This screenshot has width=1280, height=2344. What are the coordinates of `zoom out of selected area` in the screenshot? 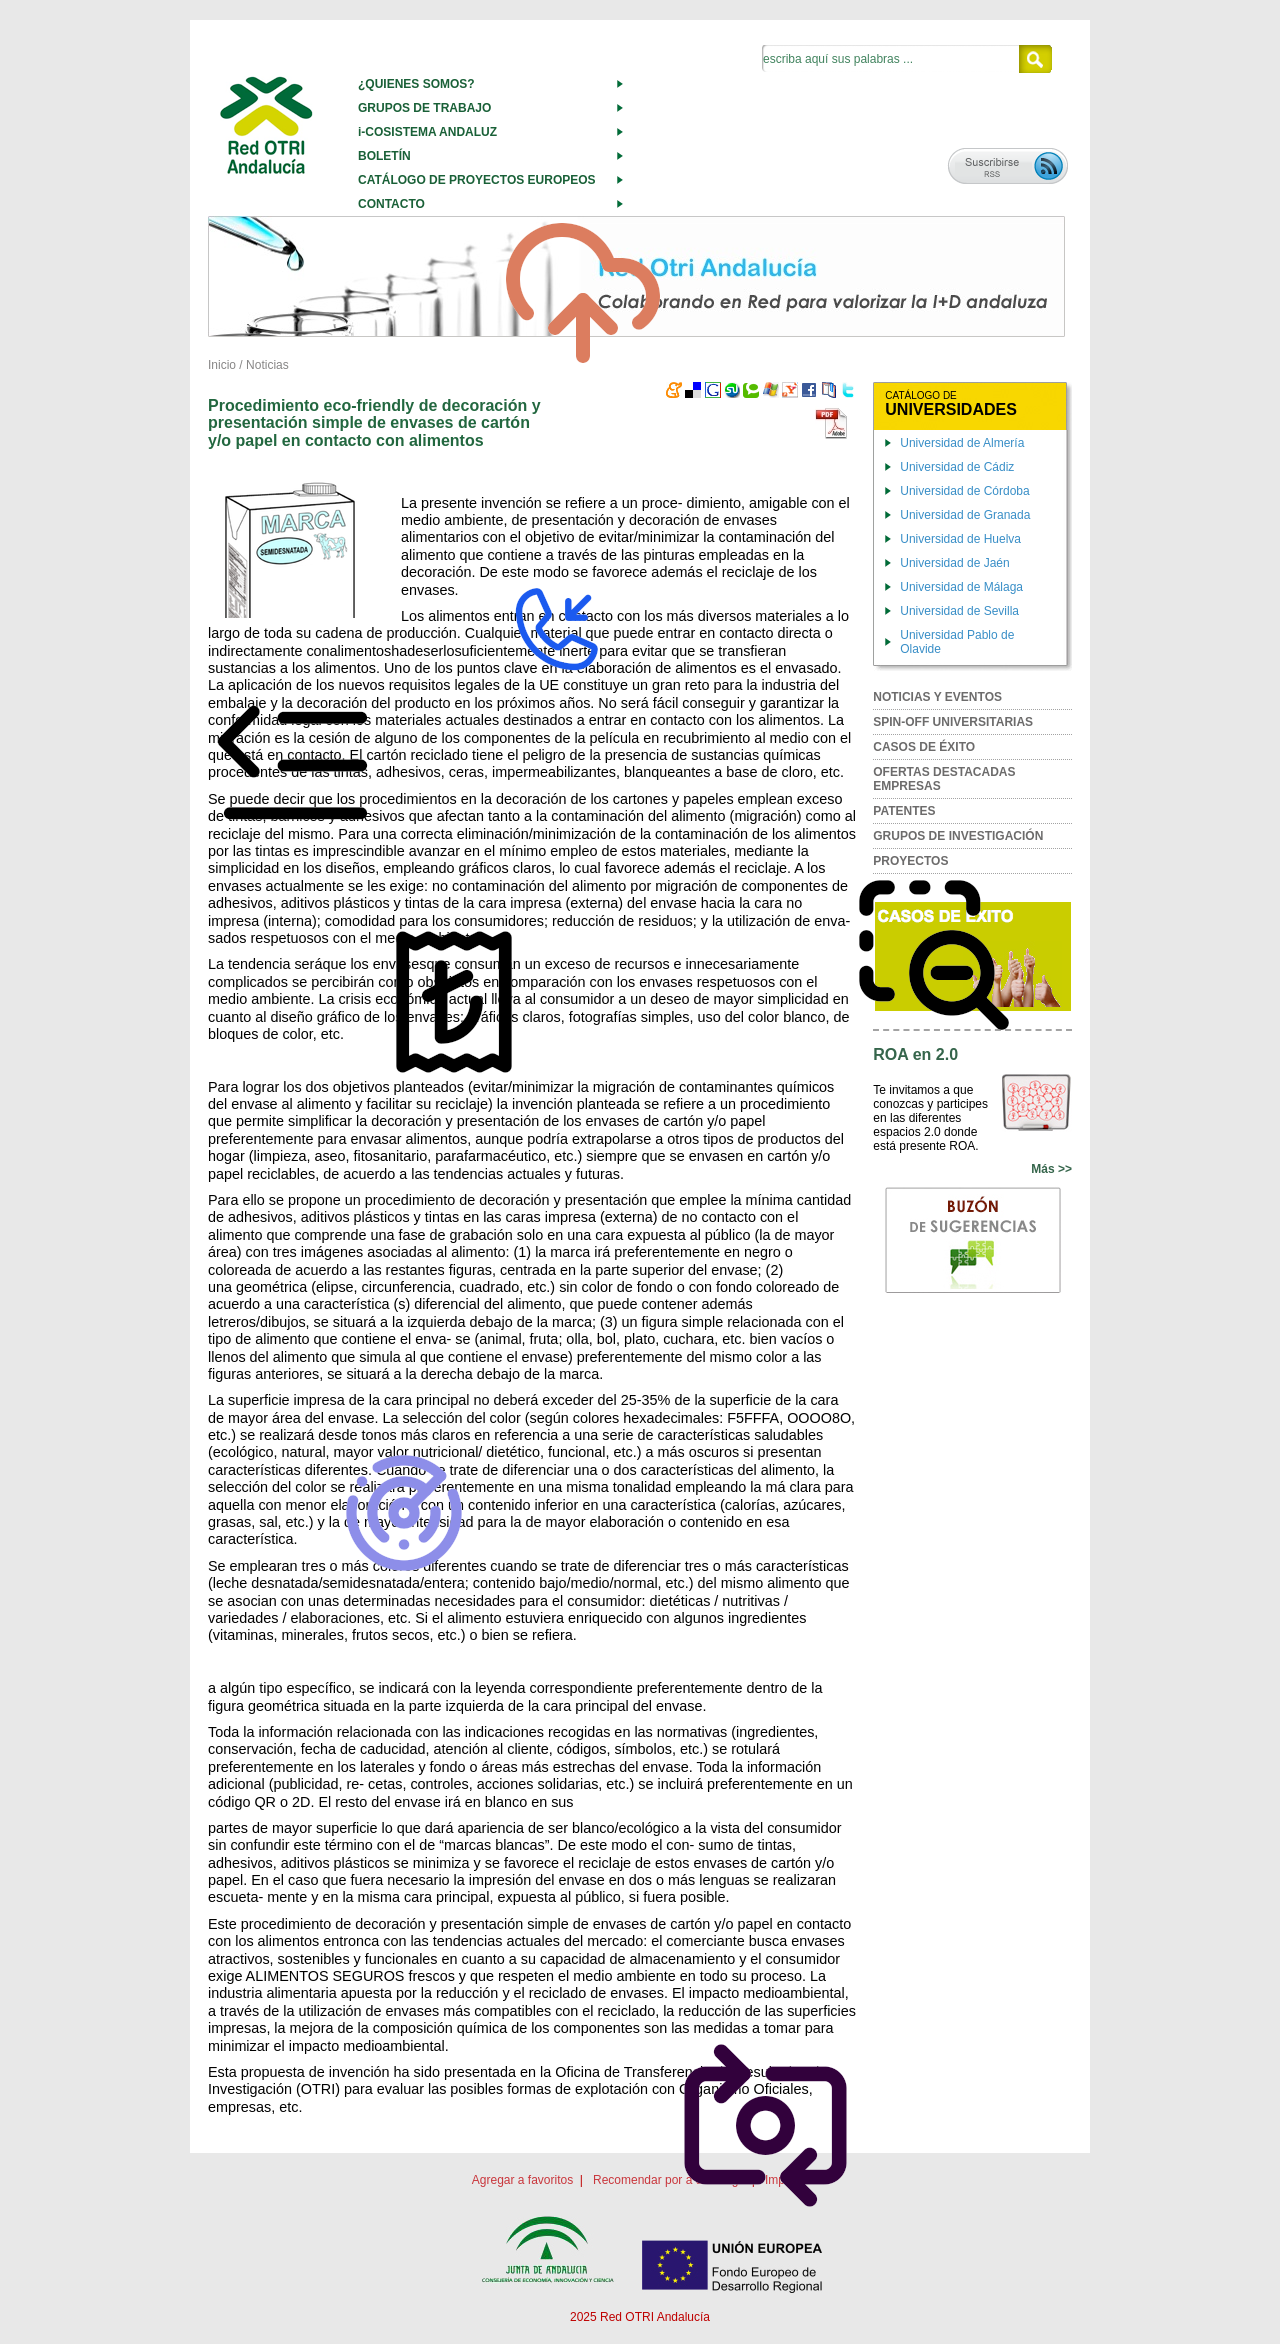 It's located at (930, 951).